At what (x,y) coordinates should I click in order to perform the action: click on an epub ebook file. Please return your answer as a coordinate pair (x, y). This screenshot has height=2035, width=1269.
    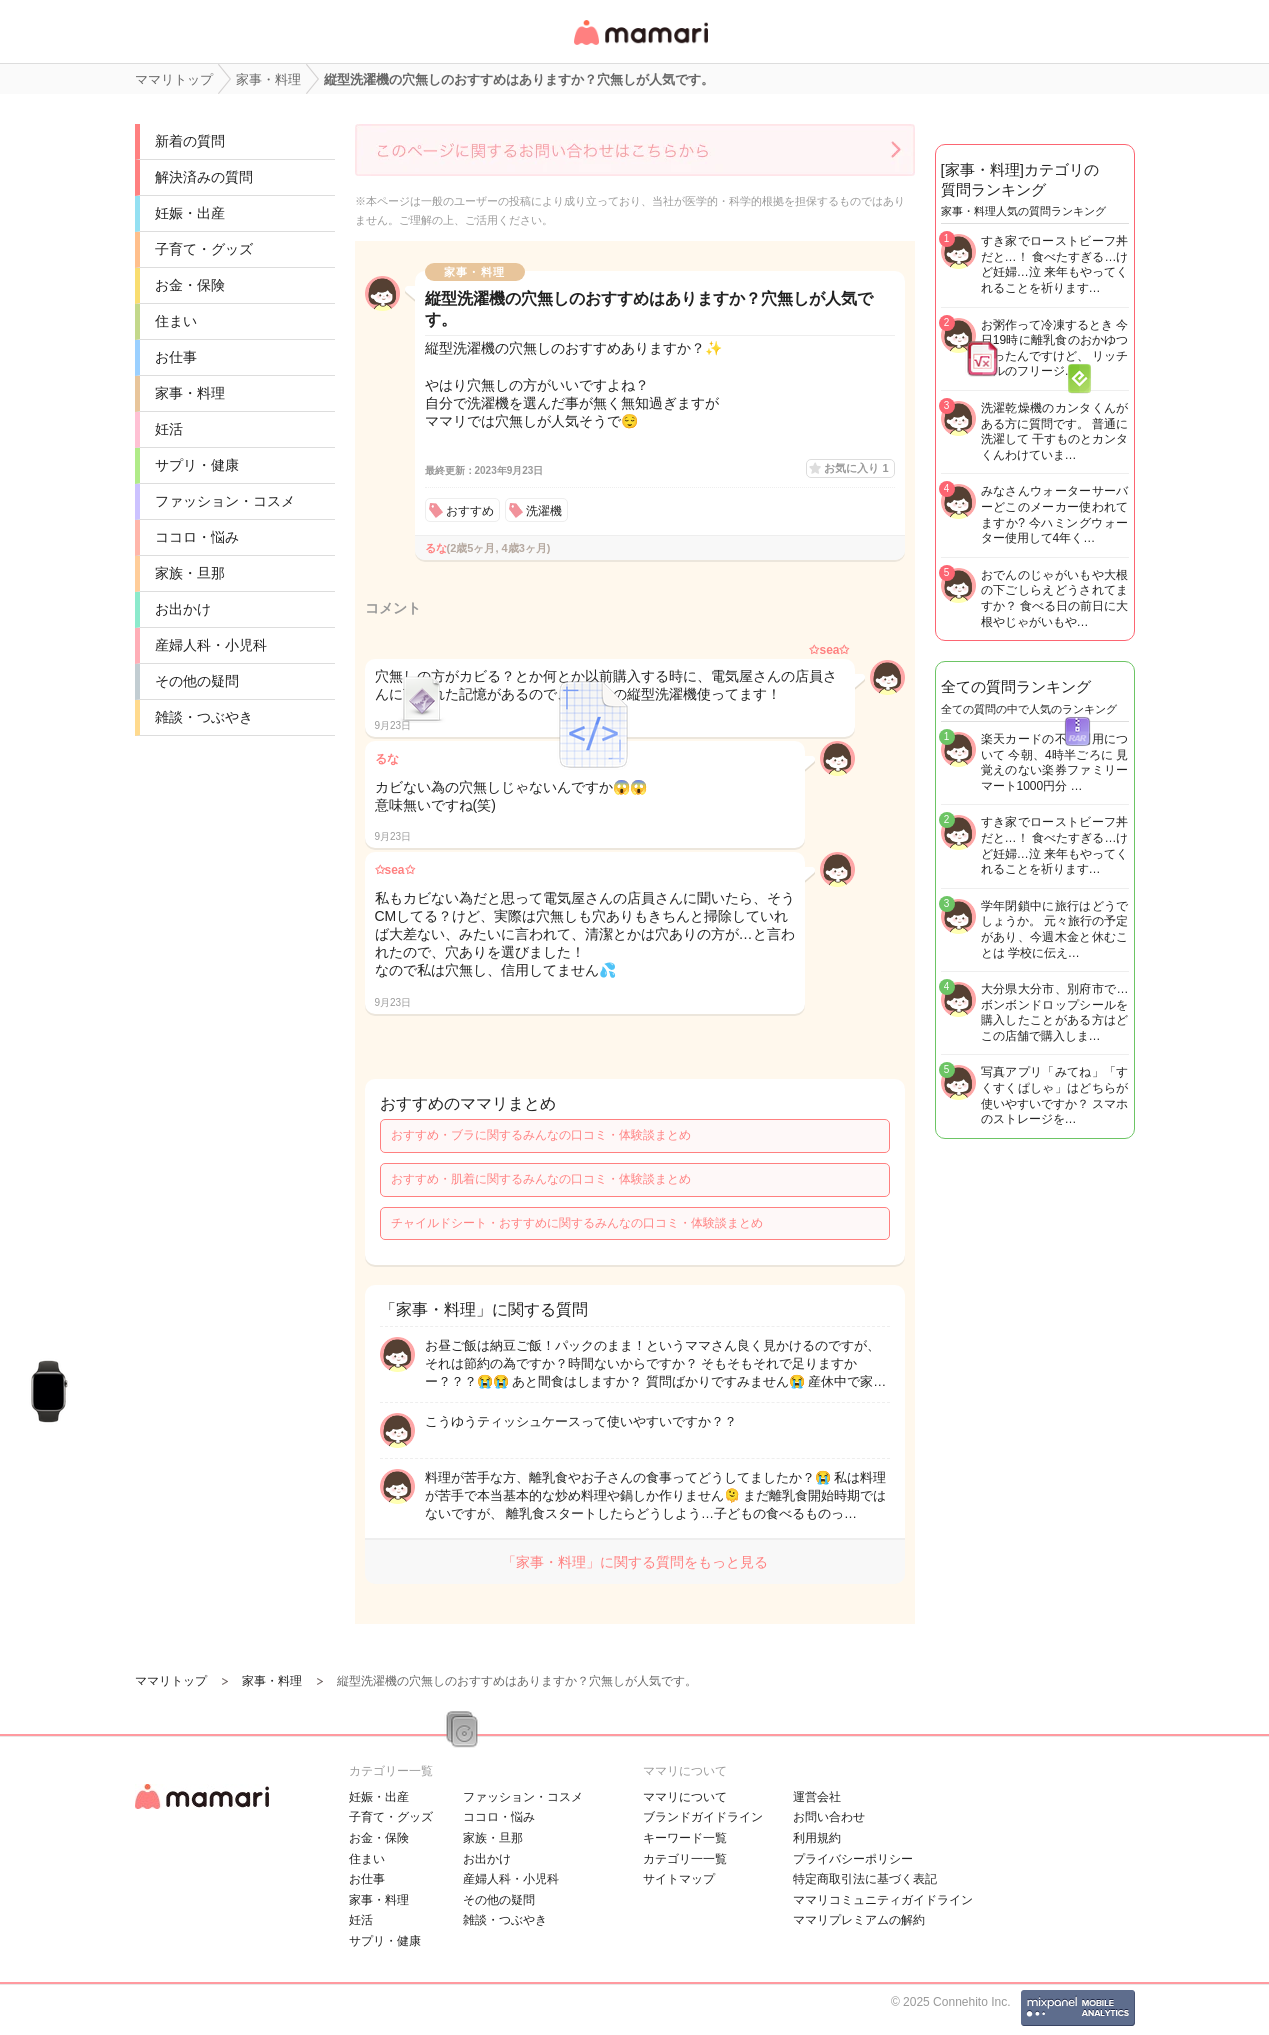
    Looking at the image, I should click on (1079, 378).